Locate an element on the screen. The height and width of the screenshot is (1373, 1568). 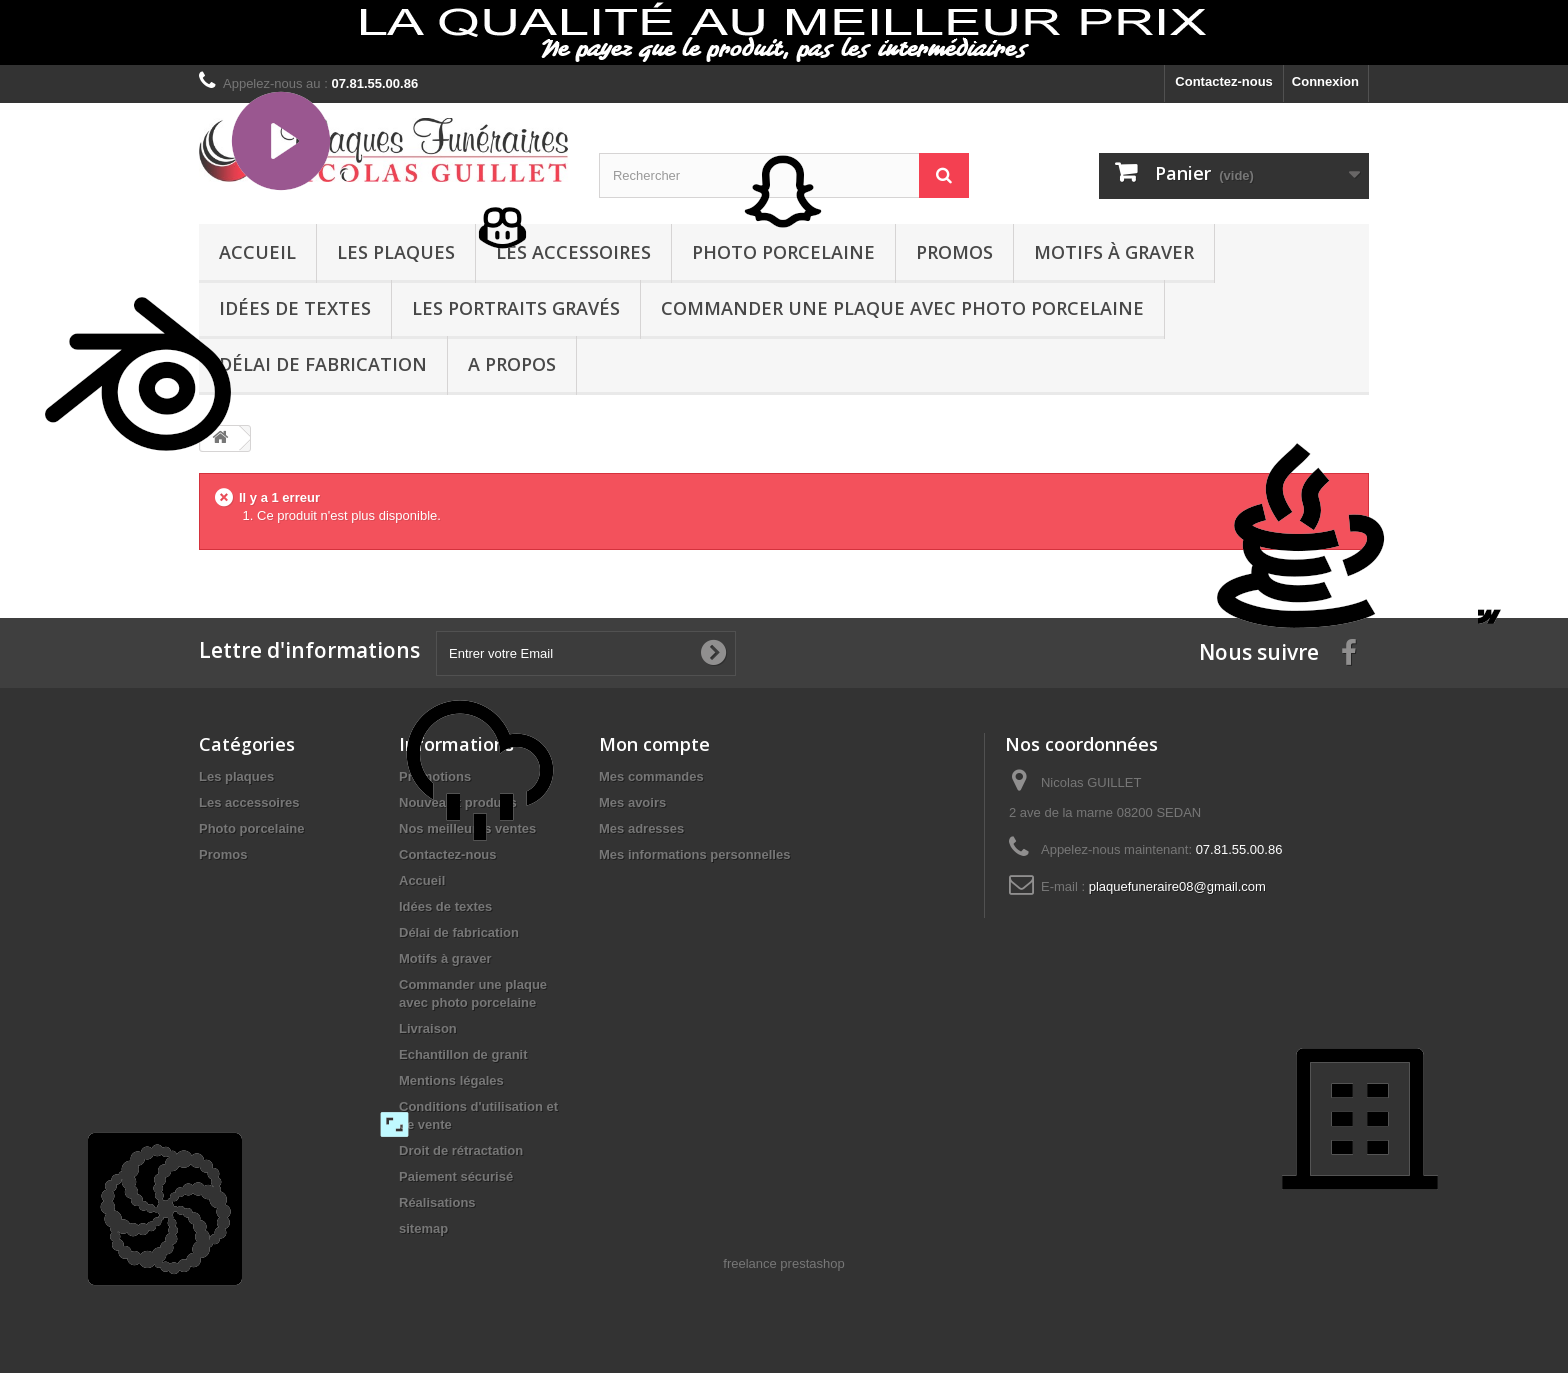
webflow logo is located at coordinates (1489, 616).